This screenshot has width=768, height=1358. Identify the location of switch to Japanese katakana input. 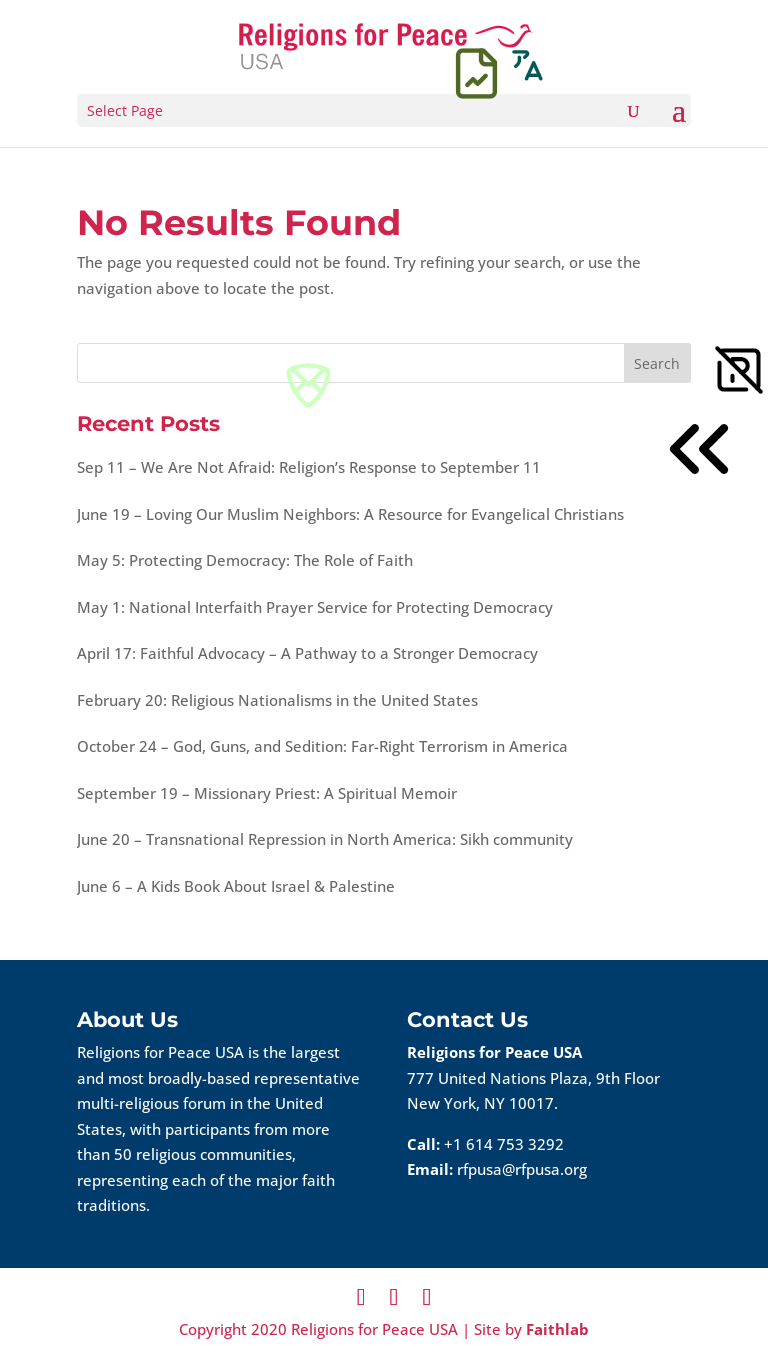
(526, 64).